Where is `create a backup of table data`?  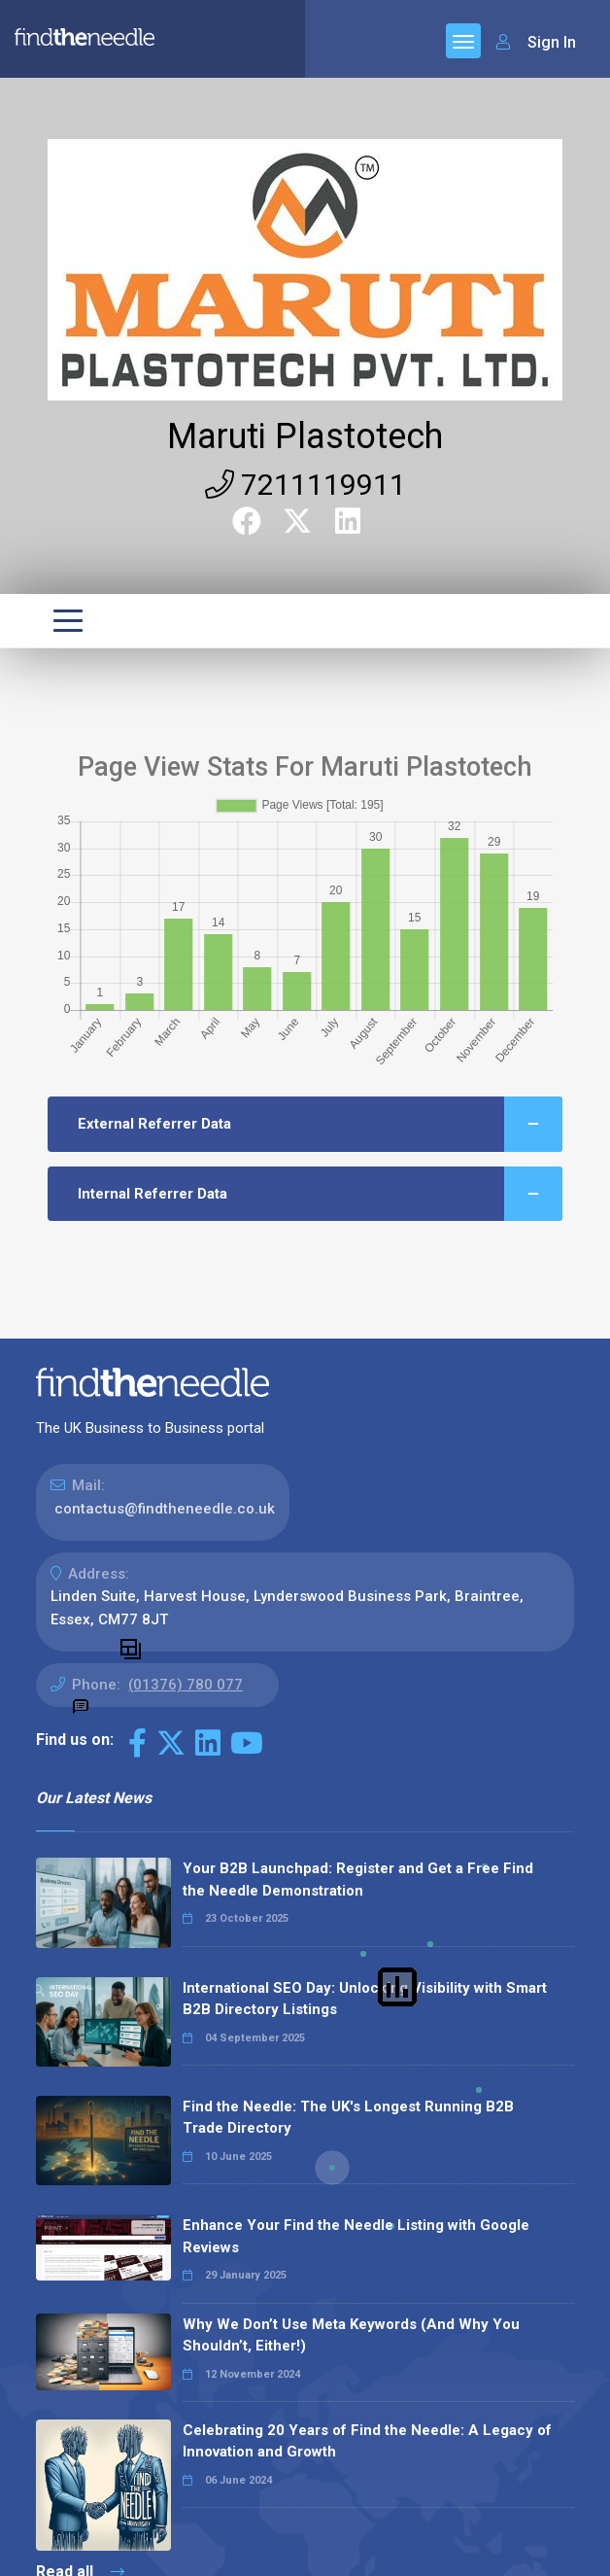
create a backup of table data is located at coordinates (130, 1649).